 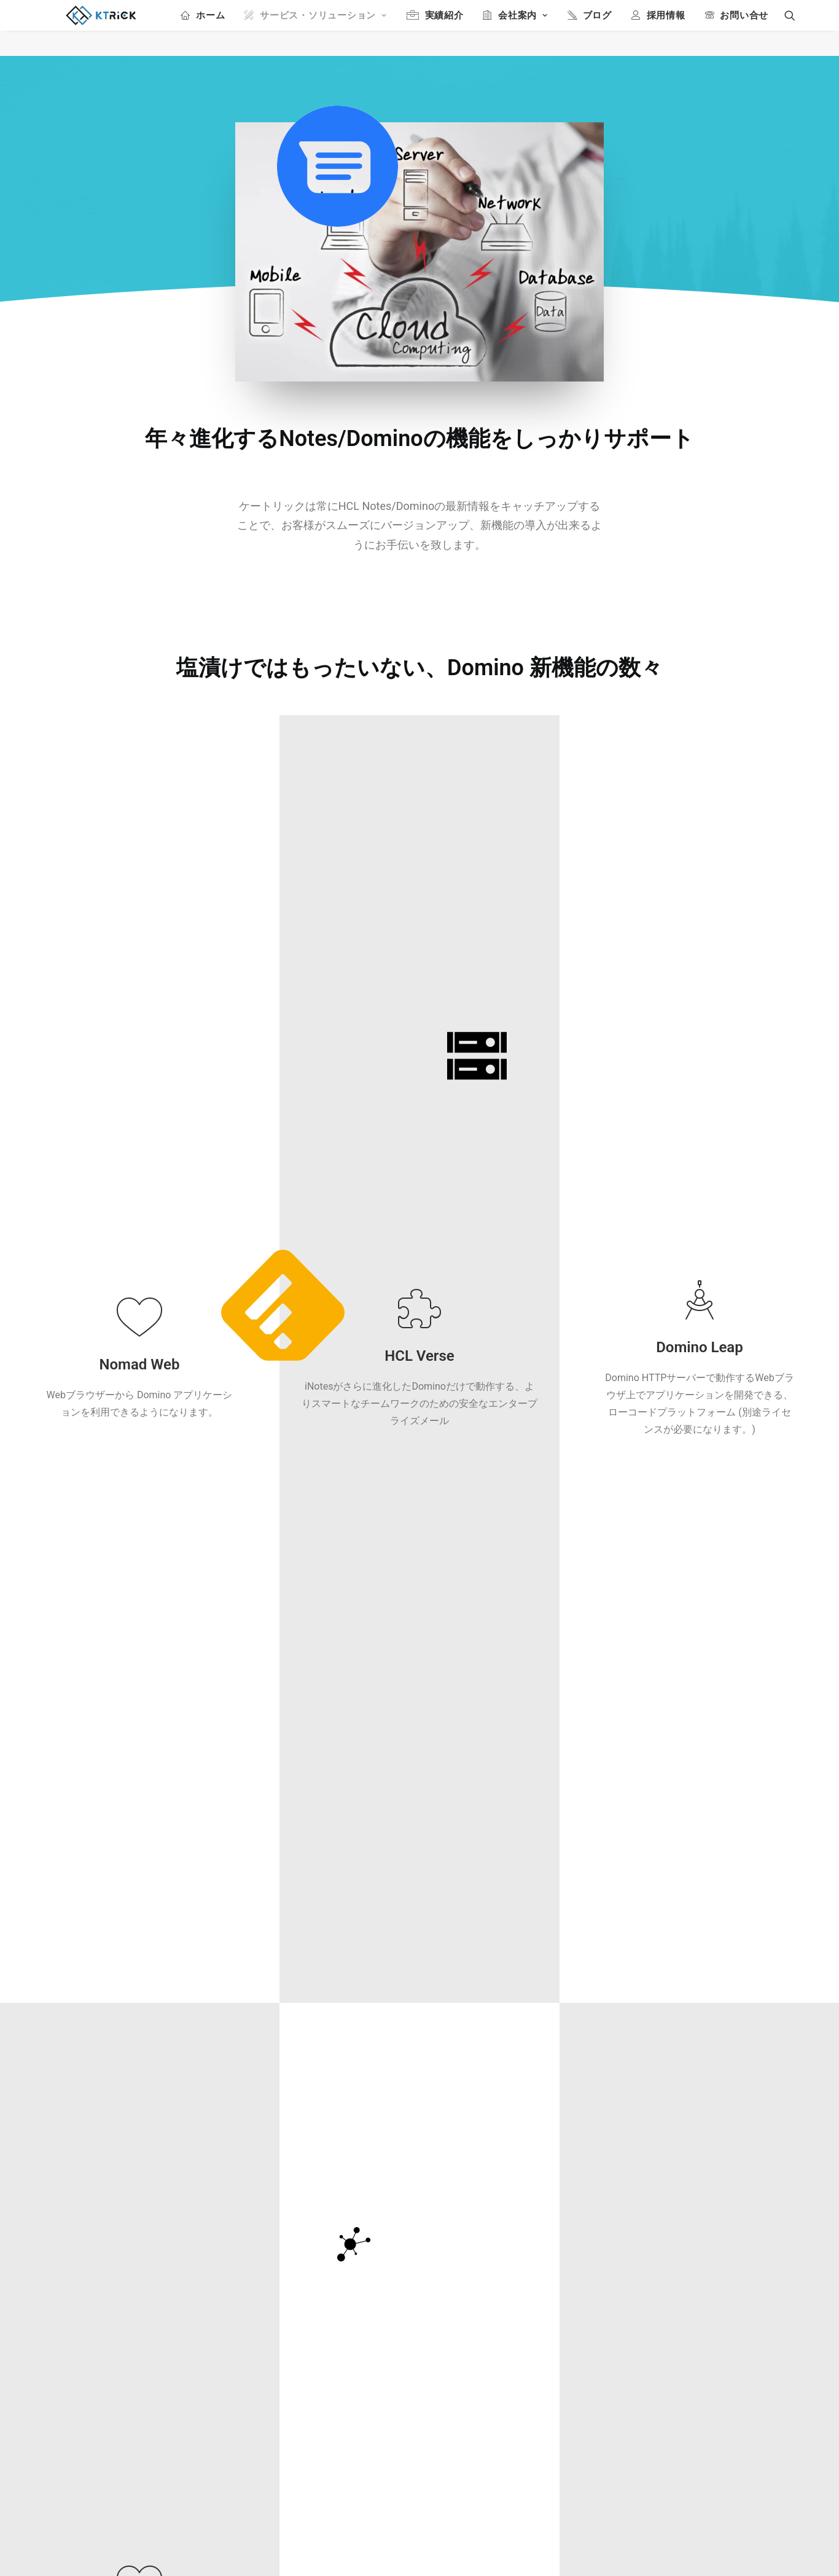 What do you see at coordinates (337, 166) in the screenshot?
I see `open Google Messages app` at bounding box center [337, 166].